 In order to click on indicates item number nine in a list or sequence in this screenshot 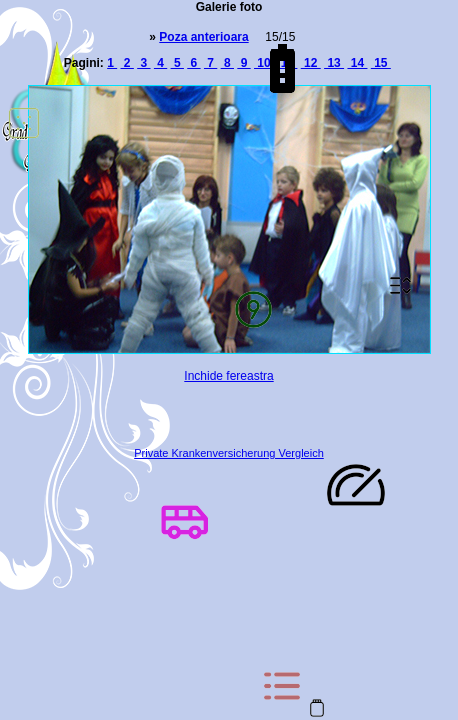, I will do `click(253, 309)`.